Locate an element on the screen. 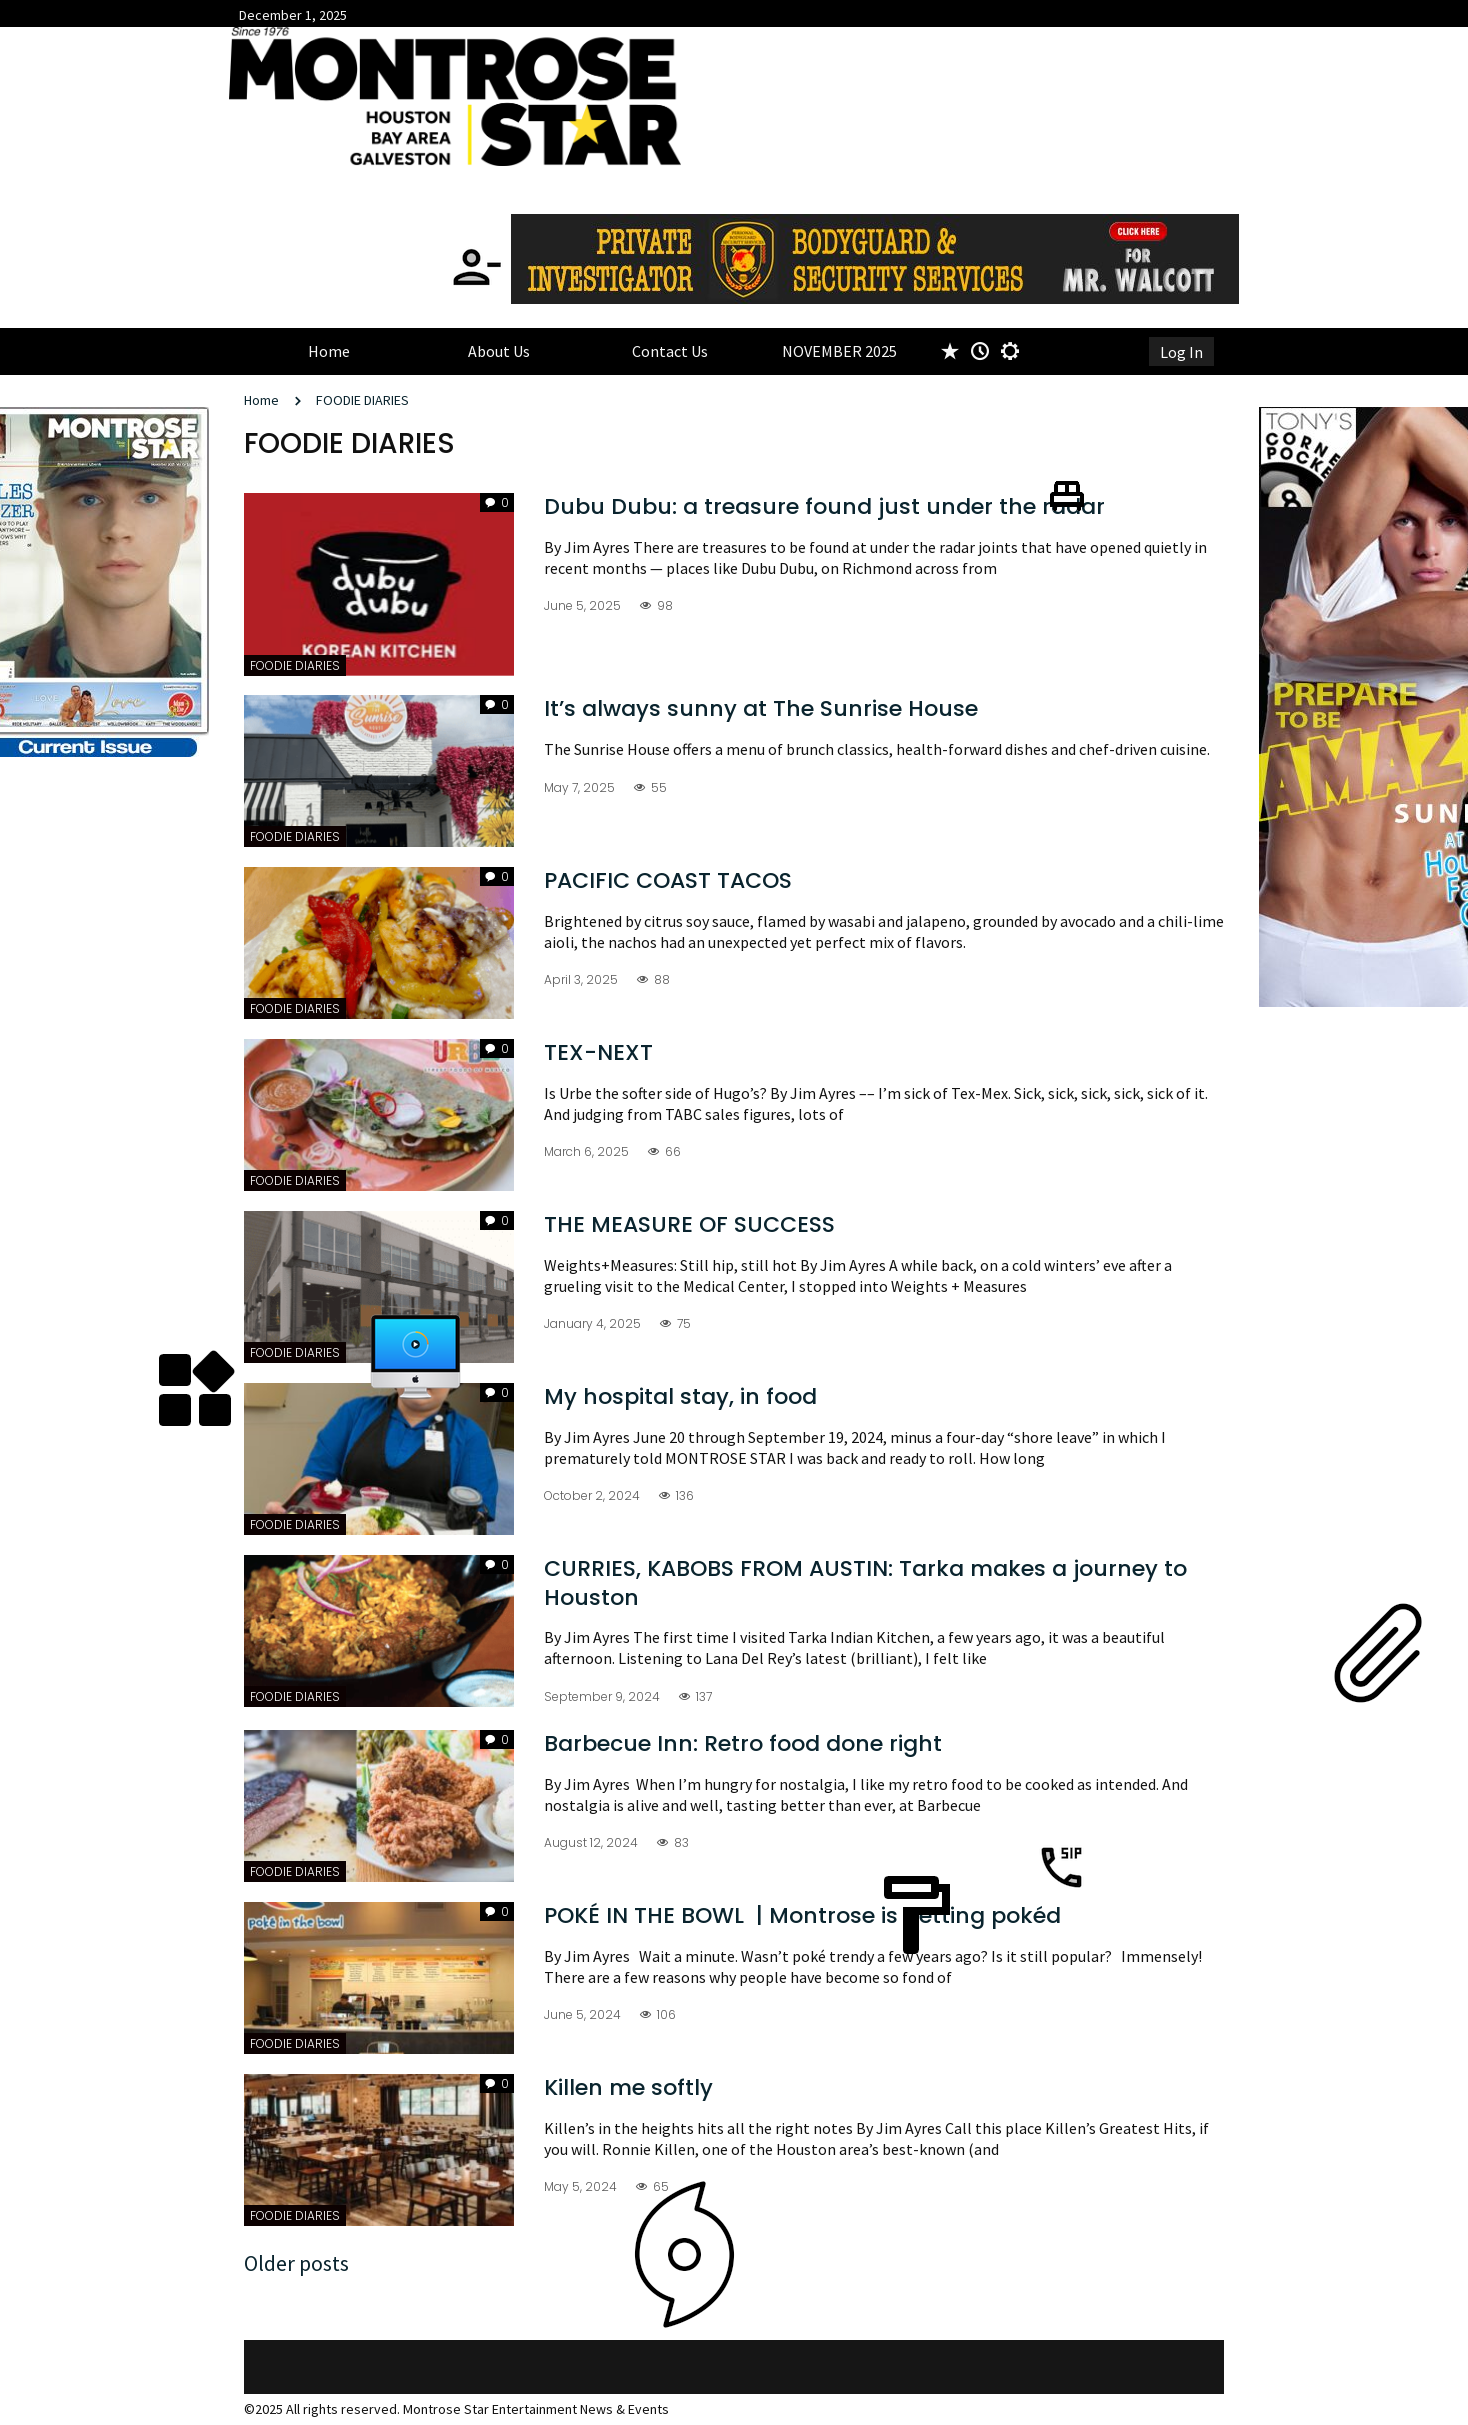  view single room accommodation options is located at coordinates (1067, 496).